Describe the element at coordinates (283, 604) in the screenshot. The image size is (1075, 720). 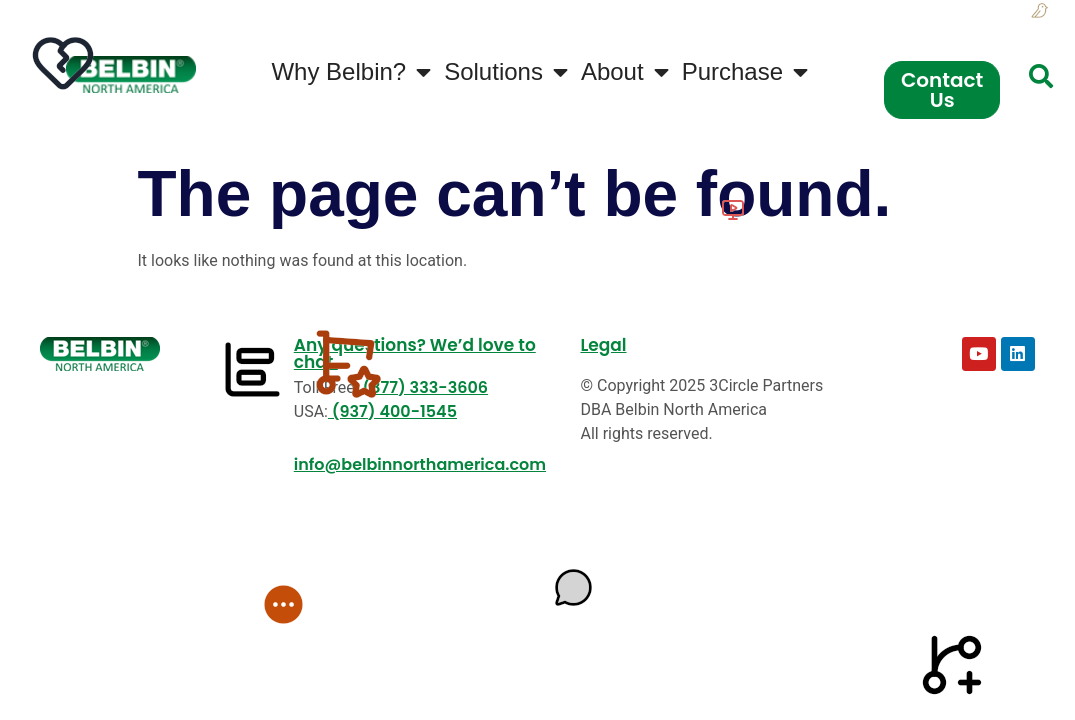
I see `access more options or actions` at that location.